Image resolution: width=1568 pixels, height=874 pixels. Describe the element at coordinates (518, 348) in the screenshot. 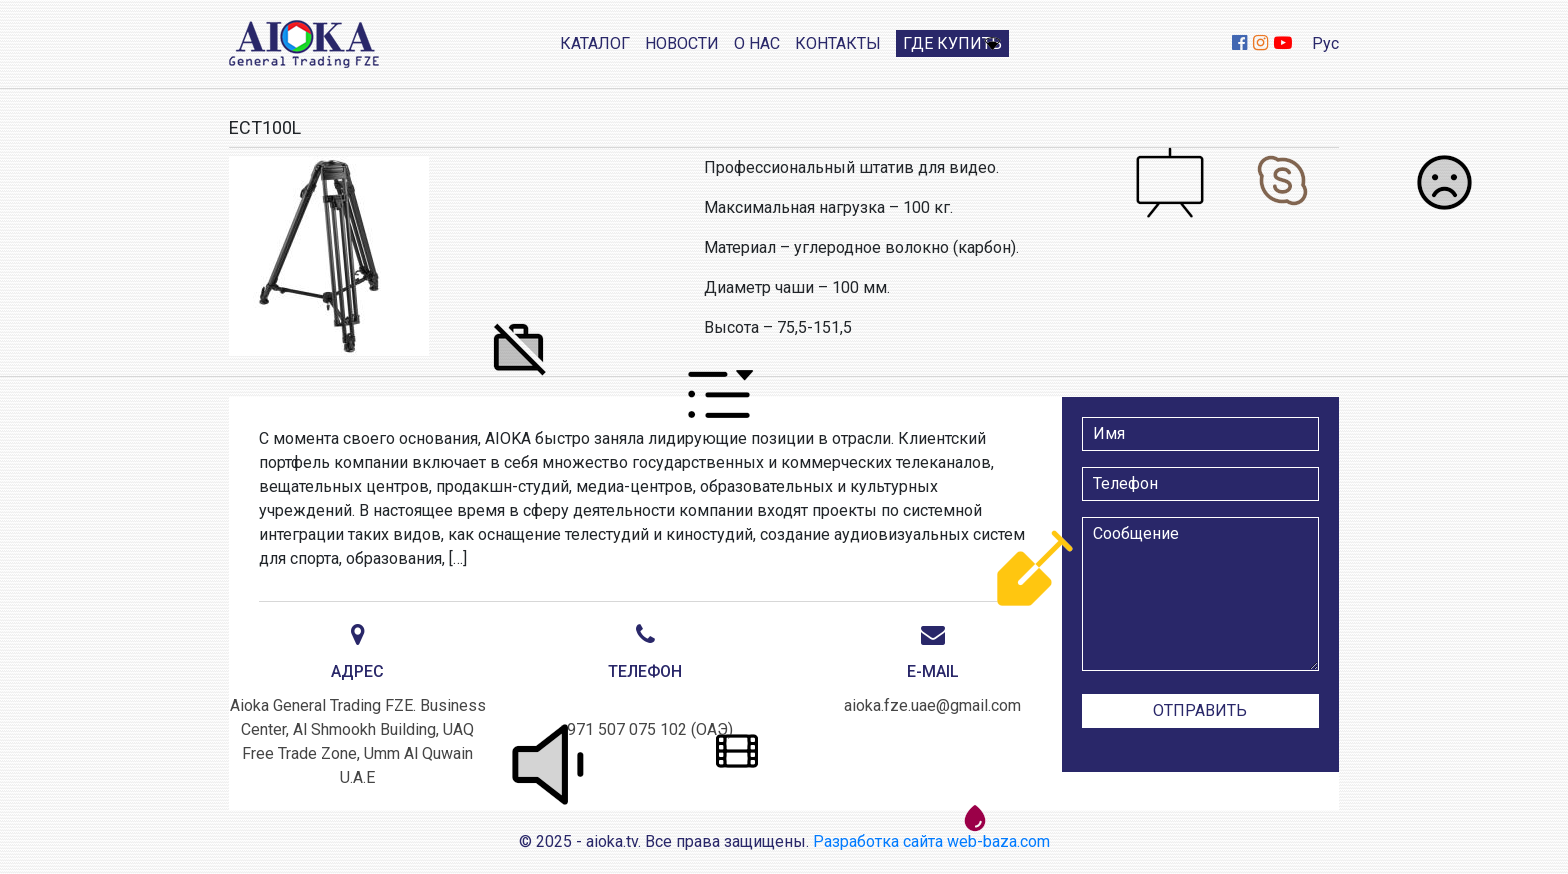

I see `work mode disabled or turned off` at that location.